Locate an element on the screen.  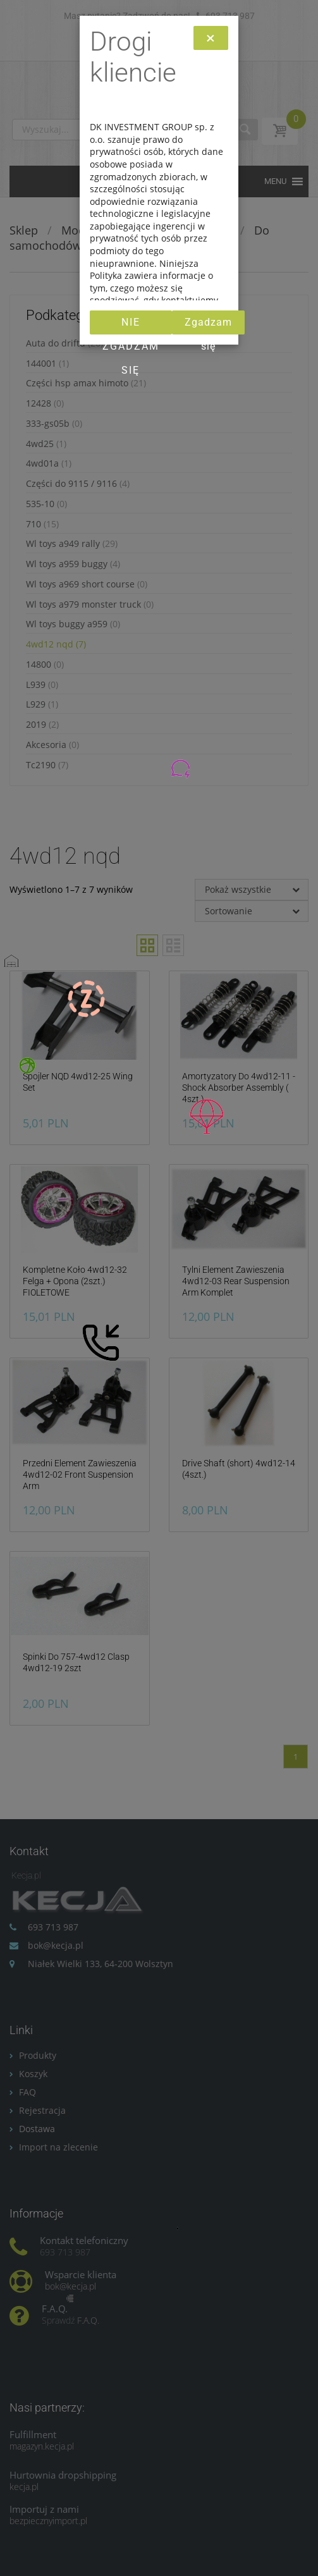
access garage or parking controls is located at coordinates (11, 962).